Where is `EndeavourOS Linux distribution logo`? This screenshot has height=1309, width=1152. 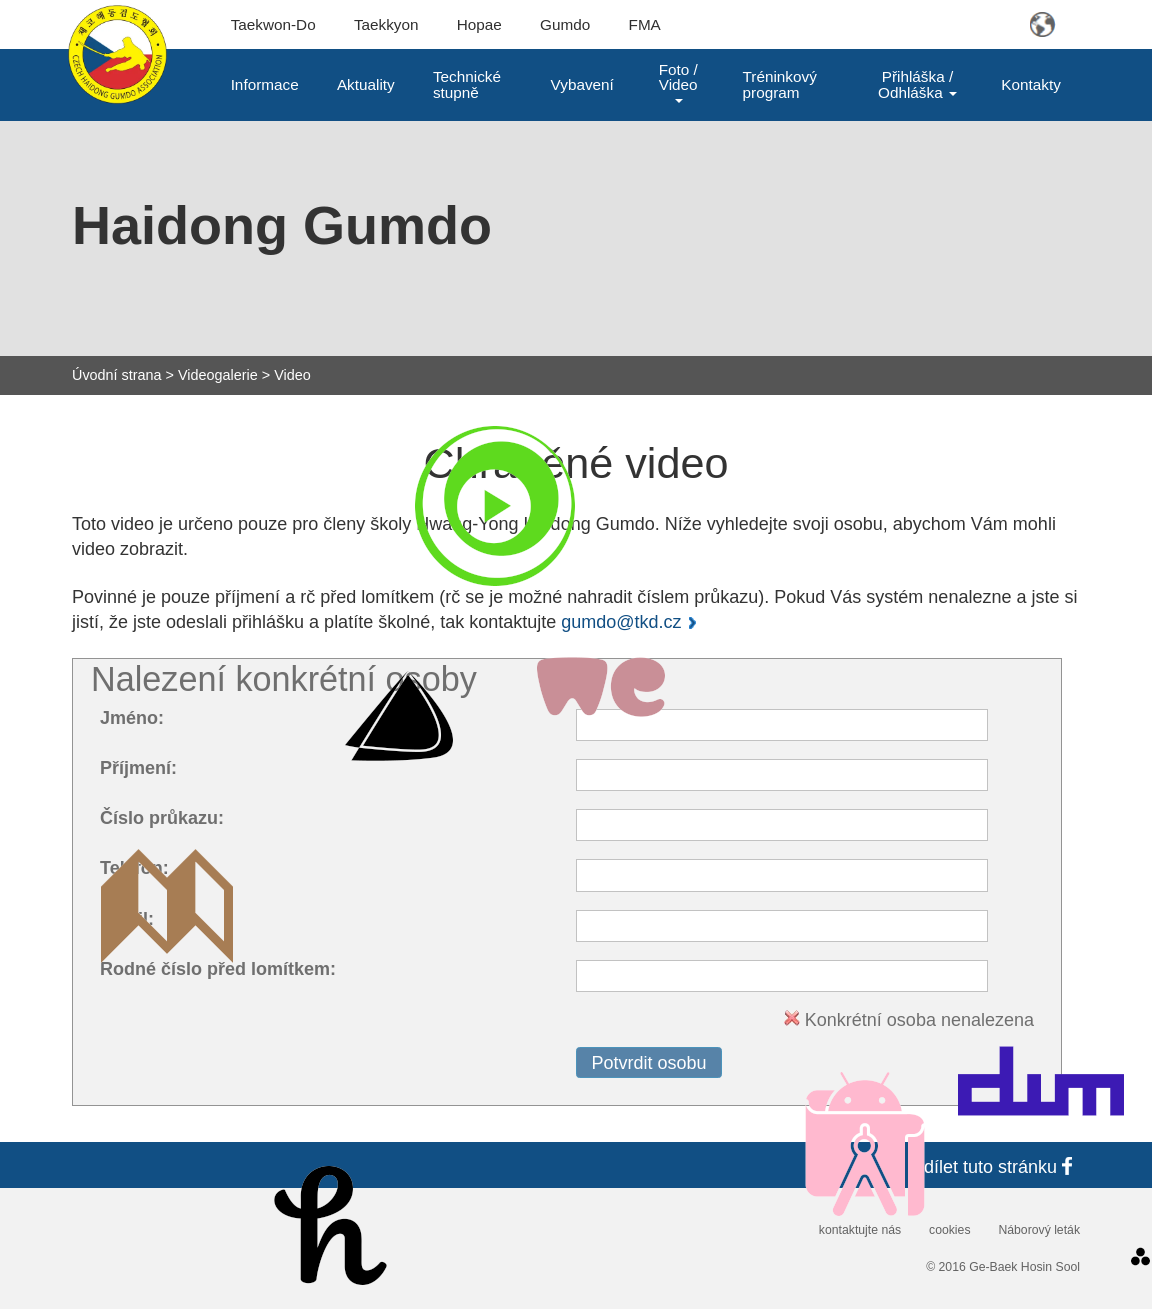 EndeavourOS Linux distribution logo is located at coordinates (399, 716).